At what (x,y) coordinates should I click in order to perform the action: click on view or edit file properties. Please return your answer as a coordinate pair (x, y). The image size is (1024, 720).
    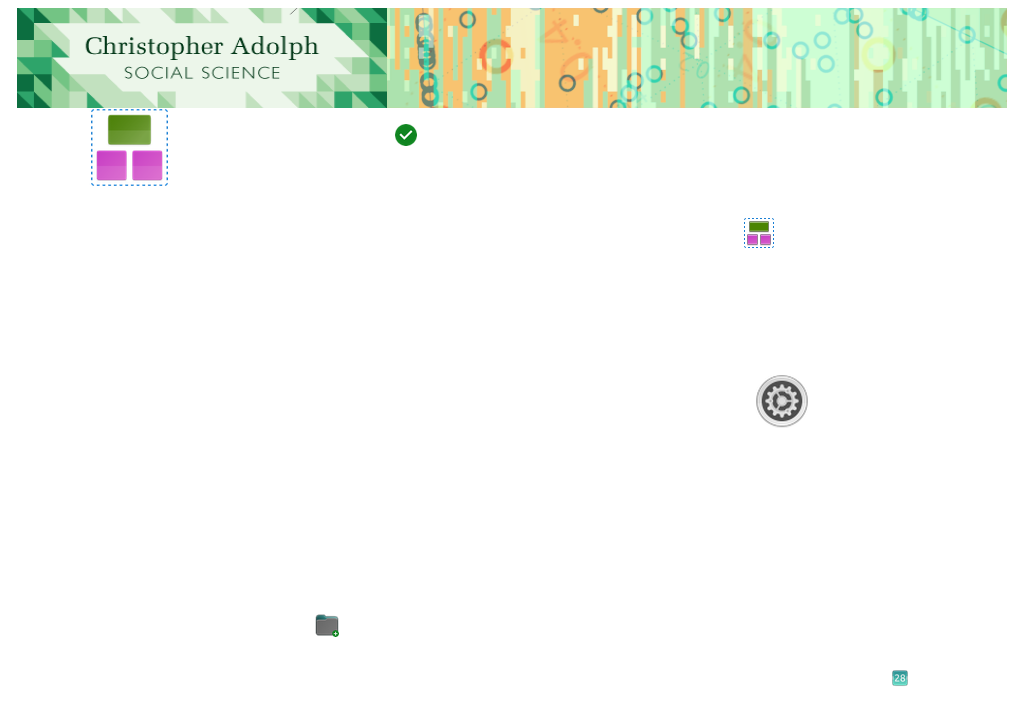
    Looking at the image, I should click on (782, 401).